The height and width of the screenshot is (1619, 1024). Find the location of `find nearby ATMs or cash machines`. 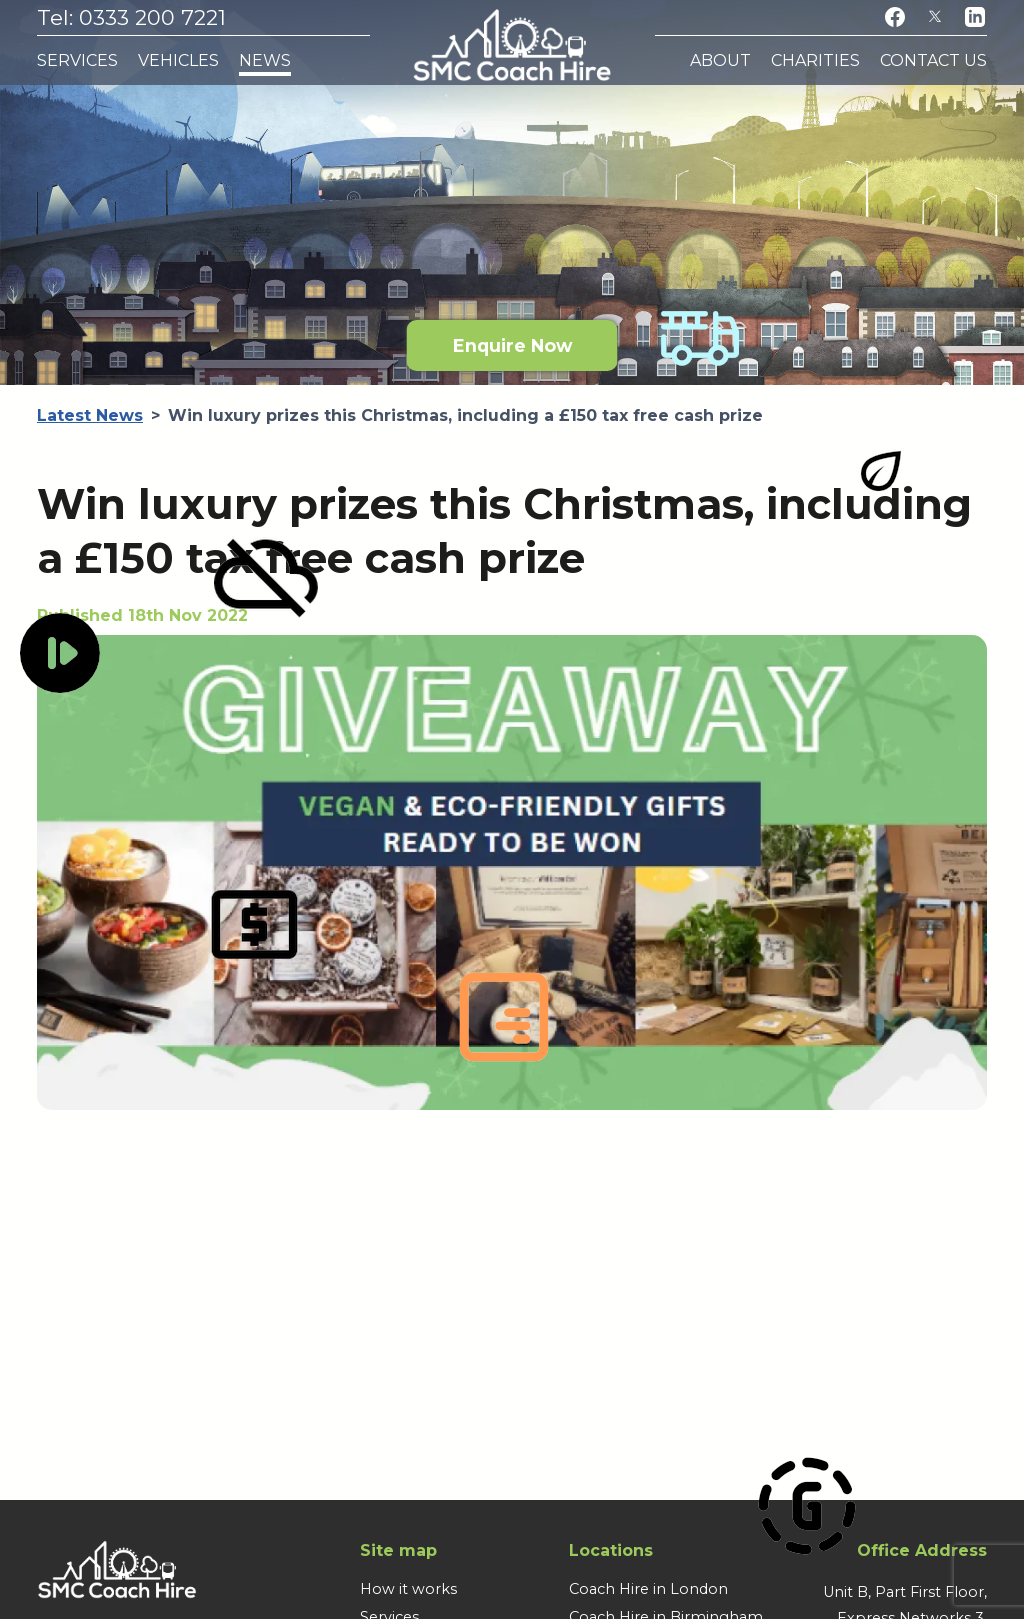

find nearby ATMs or cash machines is located at coordinates (254, 924).